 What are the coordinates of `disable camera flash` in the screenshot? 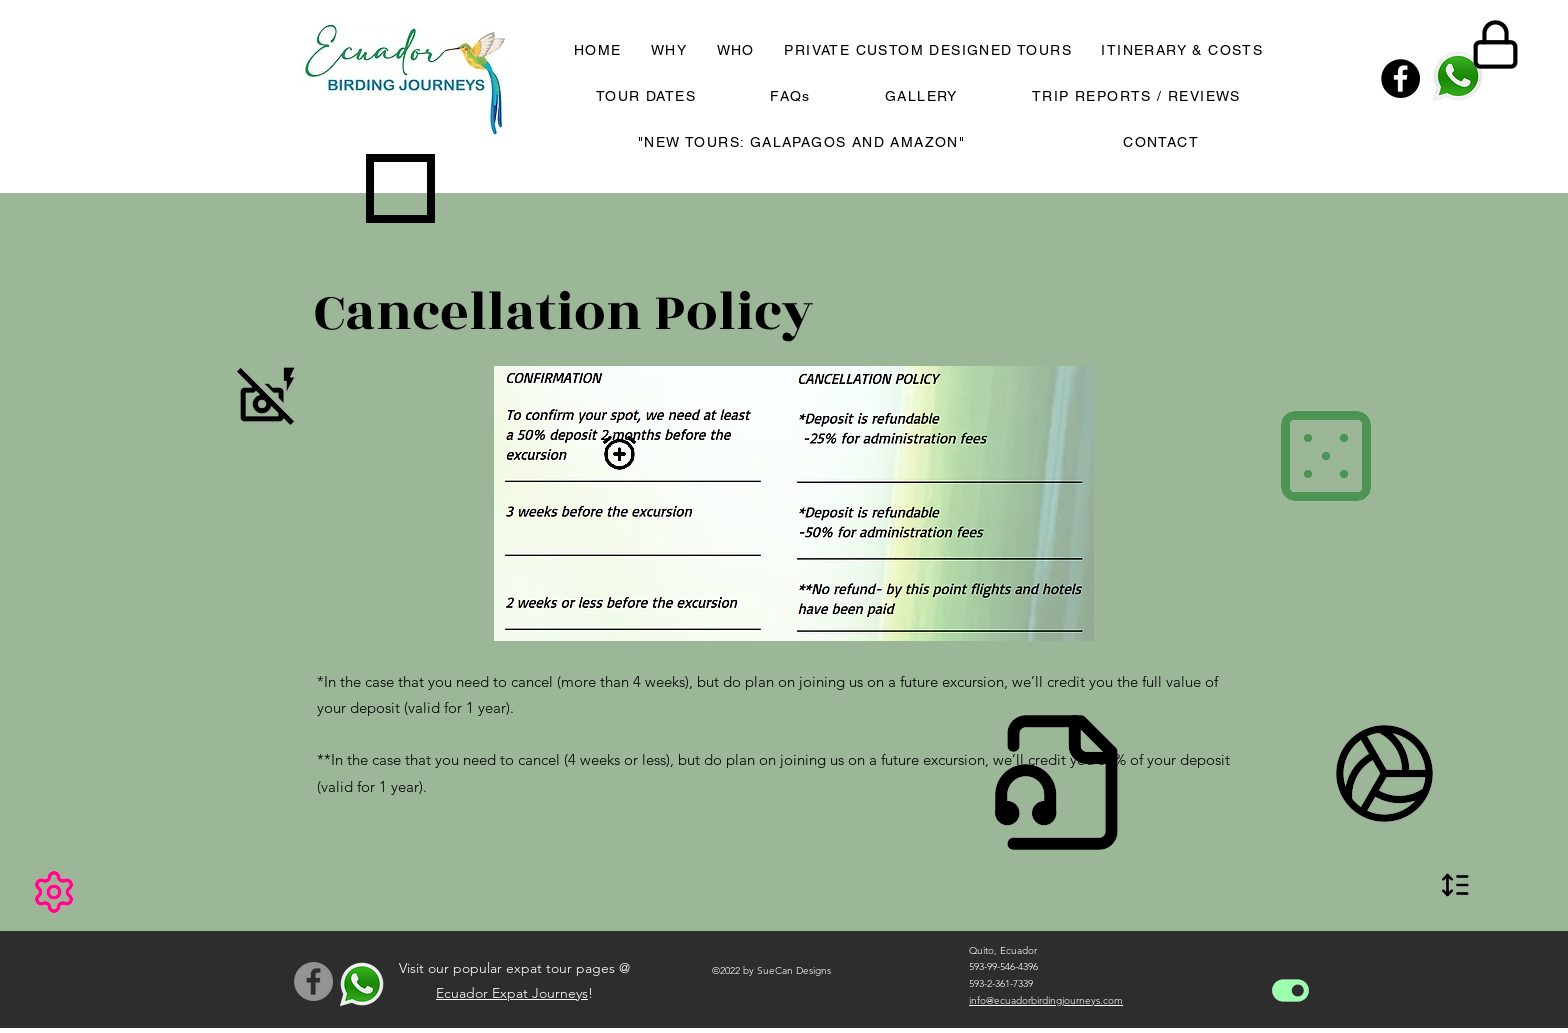 It's located at (267, 394).